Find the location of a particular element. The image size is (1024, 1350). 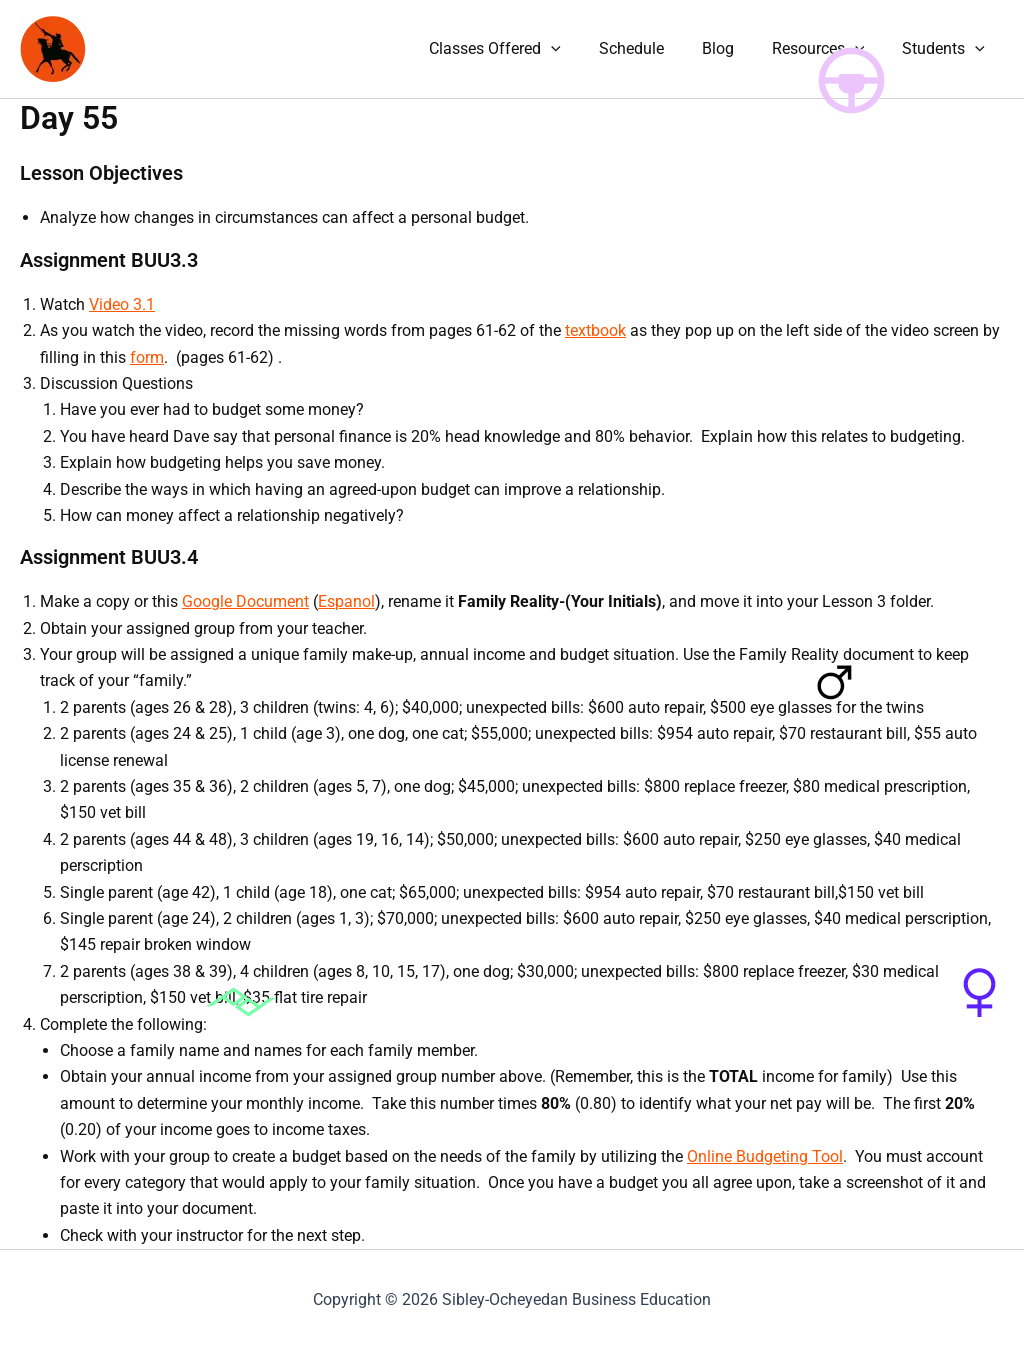

indicates male or masculine gender option is located at coordinates (833, 681).